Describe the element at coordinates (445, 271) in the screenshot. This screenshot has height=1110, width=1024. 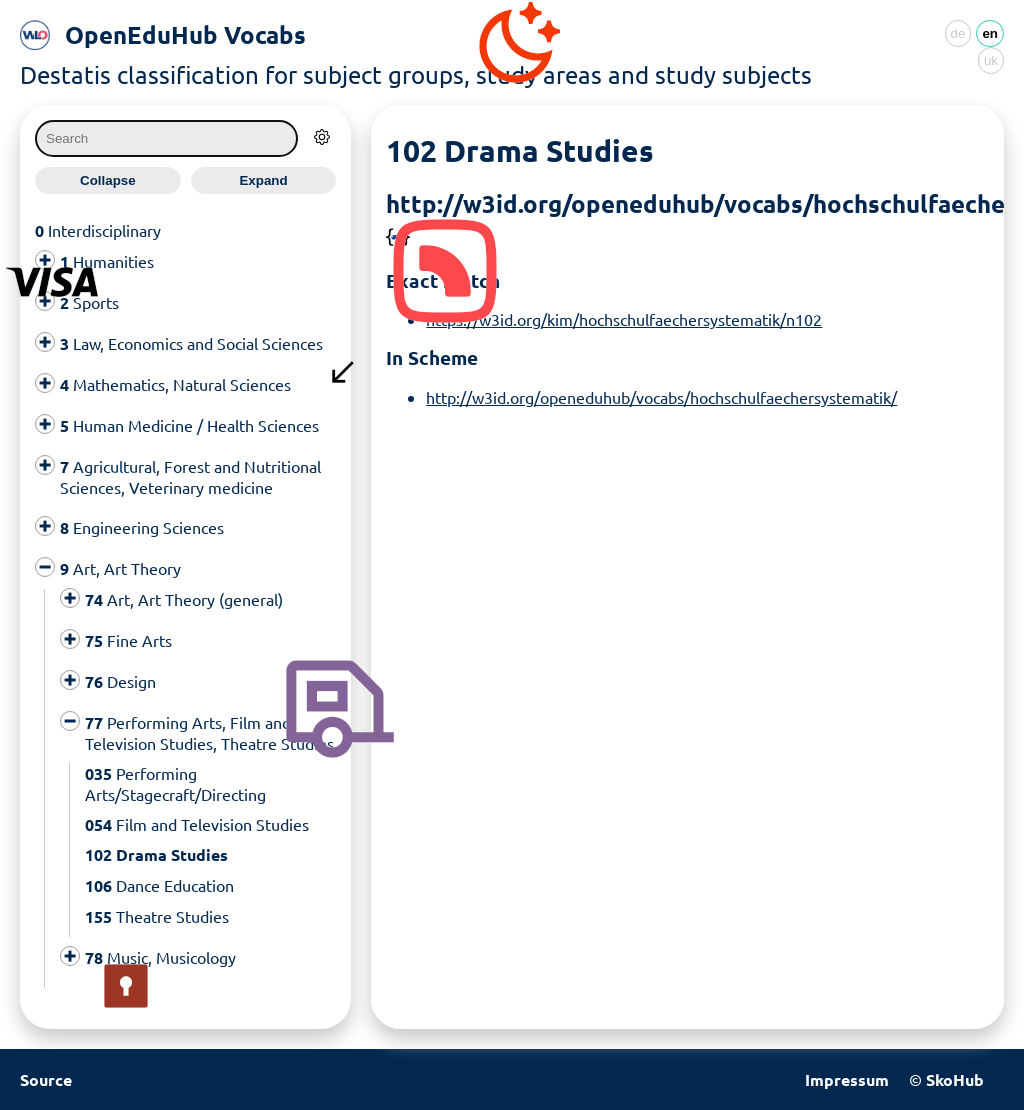
I see `open spectrum app` at that location.